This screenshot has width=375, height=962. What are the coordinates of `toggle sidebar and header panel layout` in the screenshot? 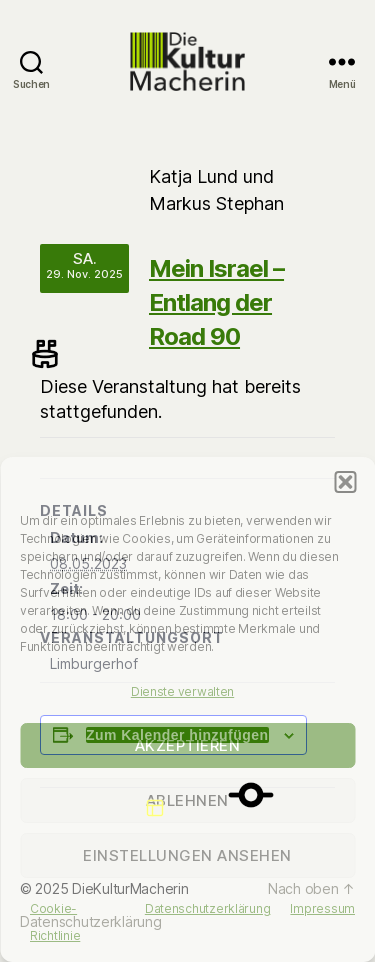 It's located at (155, 808).